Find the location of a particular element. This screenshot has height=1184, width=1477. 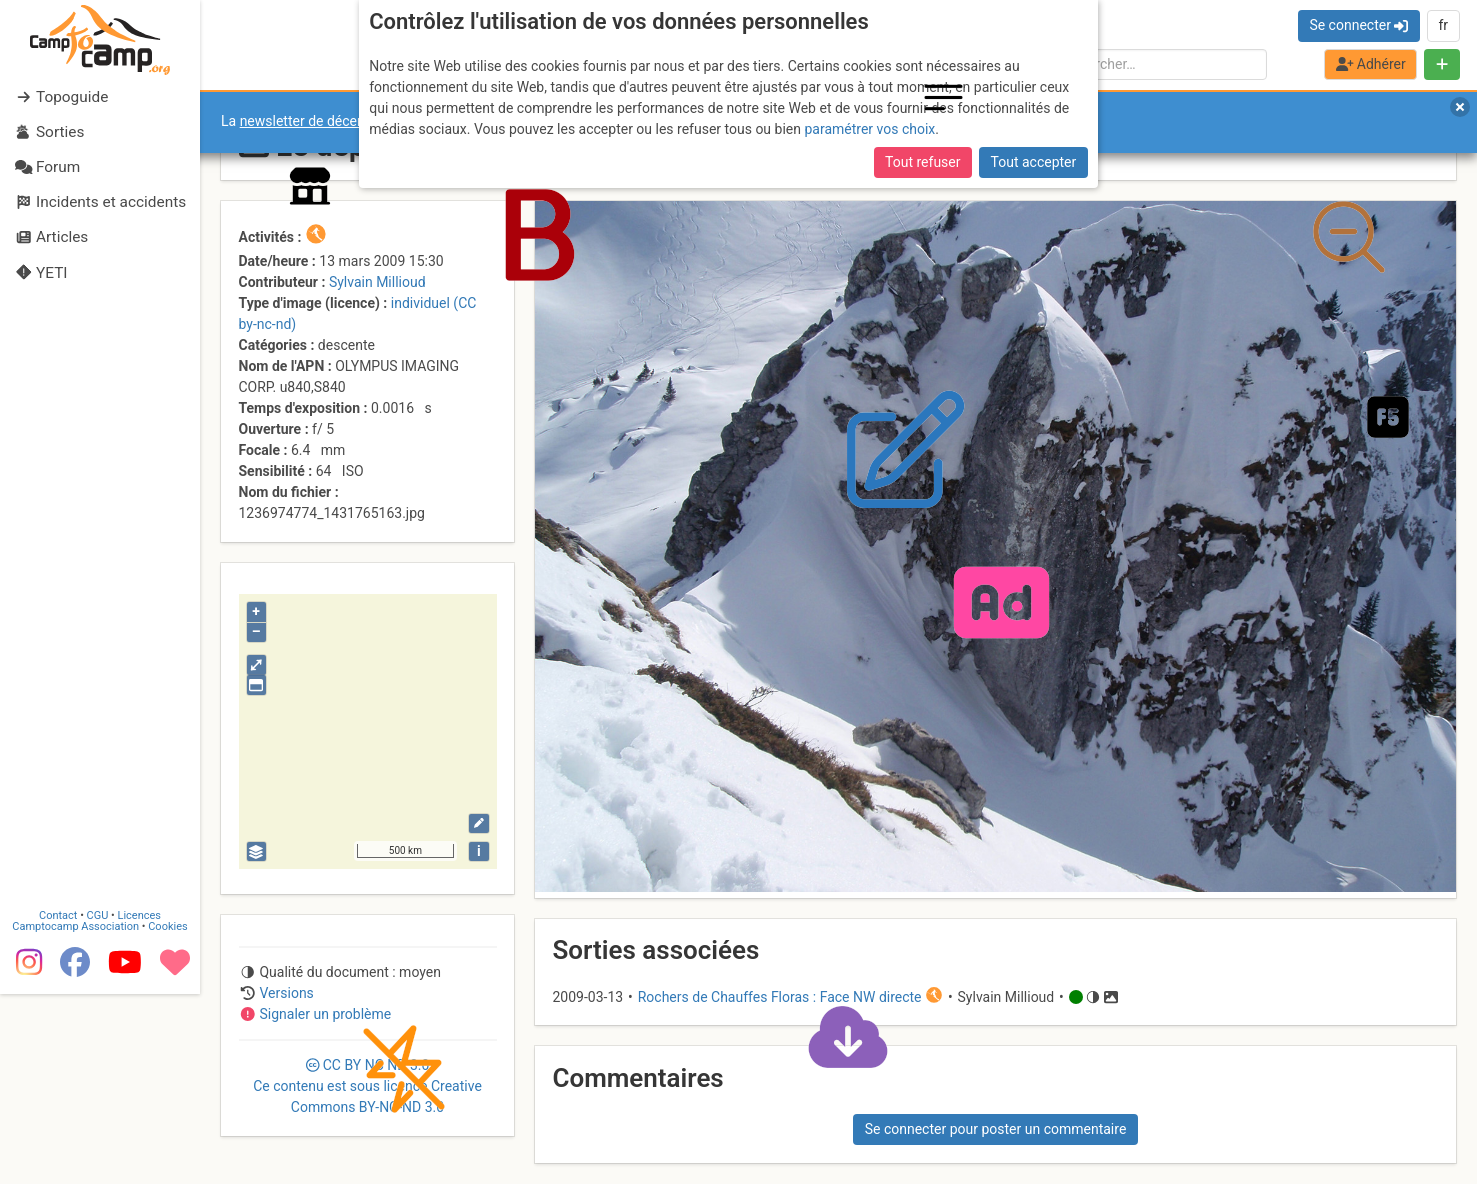

press F5 to refresh the page is located at coordinates (1388, 417).